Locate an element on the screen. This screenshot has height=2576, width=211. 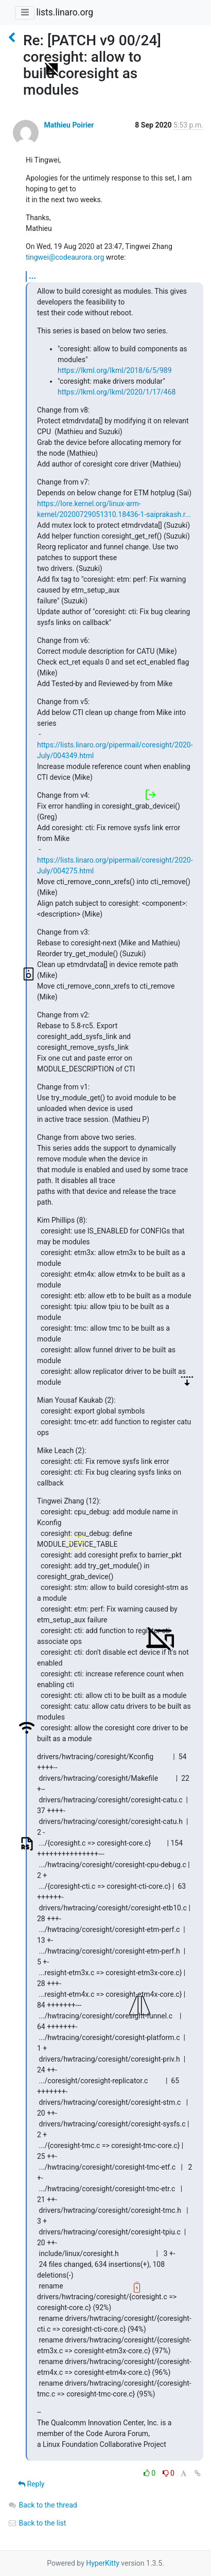
image failed to load or is unavailable is located at coordinates (52, 69).